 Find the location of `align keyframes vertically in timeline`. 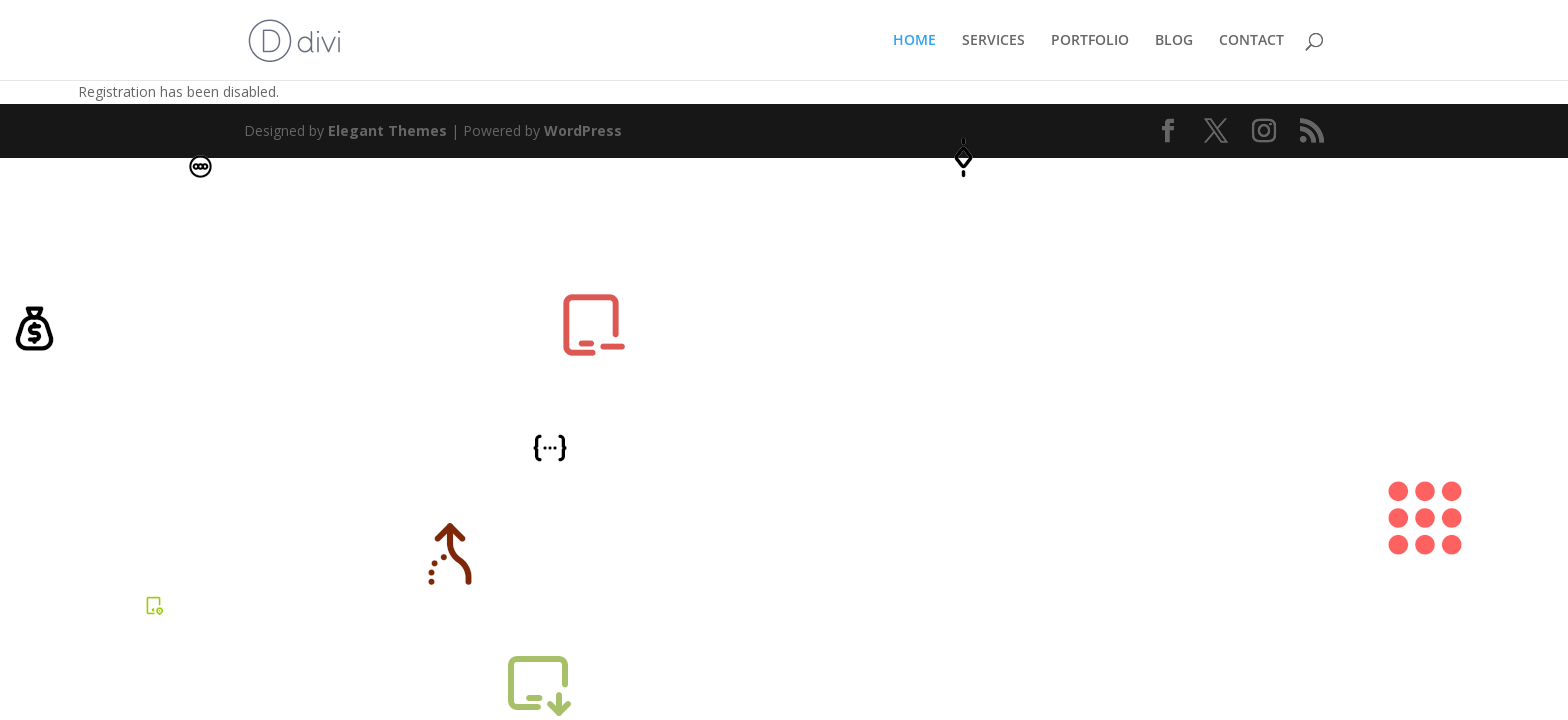

align keyframes vertically in timeline is located at coordinates (963, 157).